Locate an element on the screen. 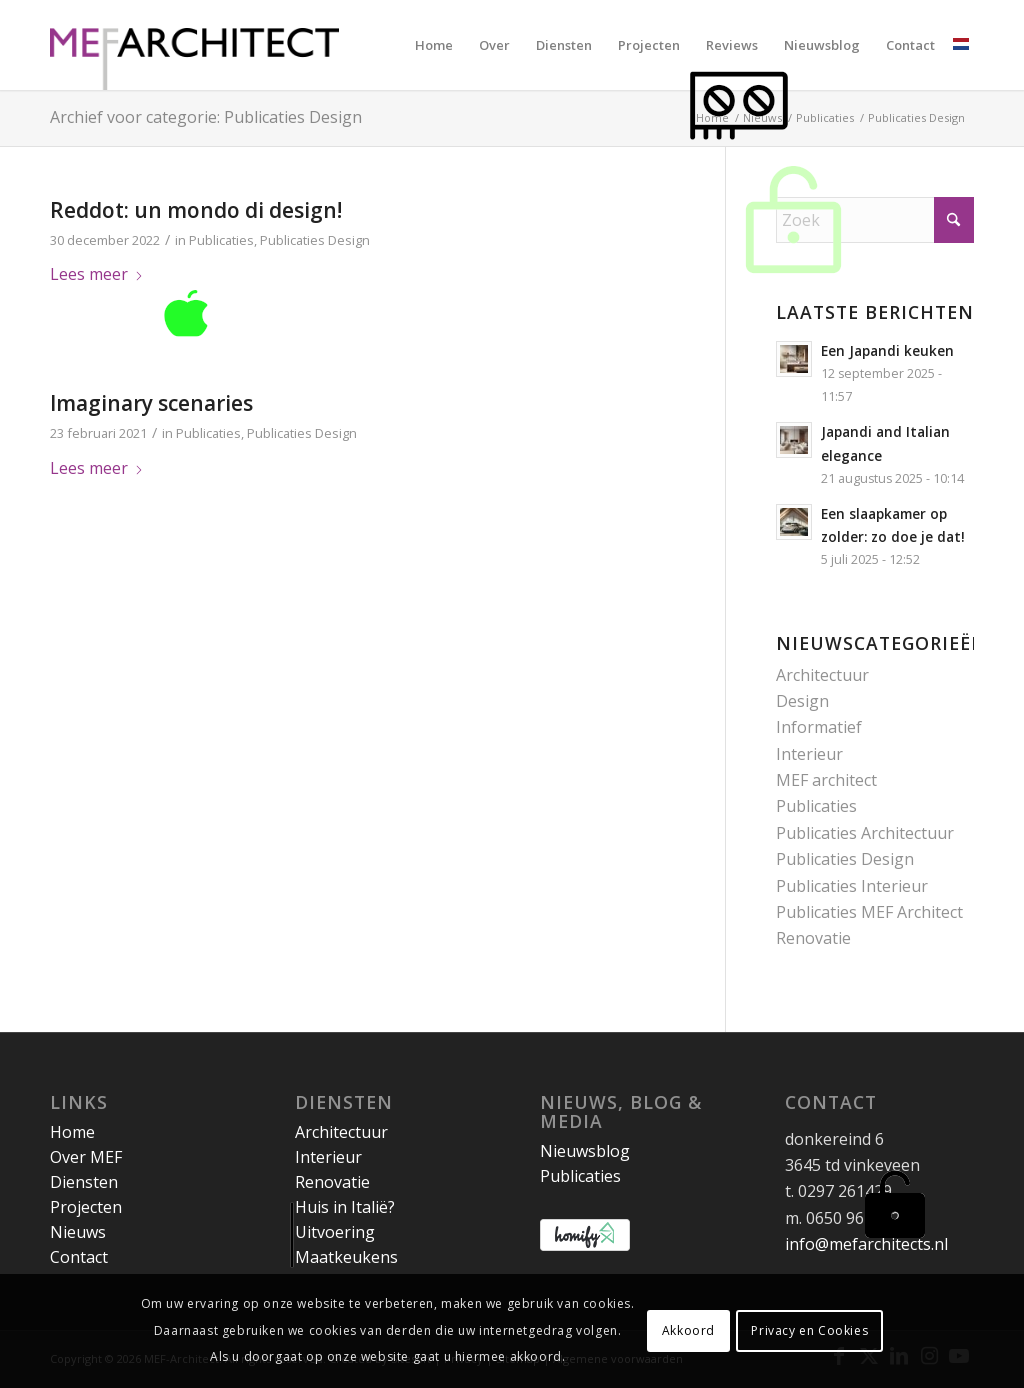  view graphics card or GPU information is located at coordinates (739, 104).